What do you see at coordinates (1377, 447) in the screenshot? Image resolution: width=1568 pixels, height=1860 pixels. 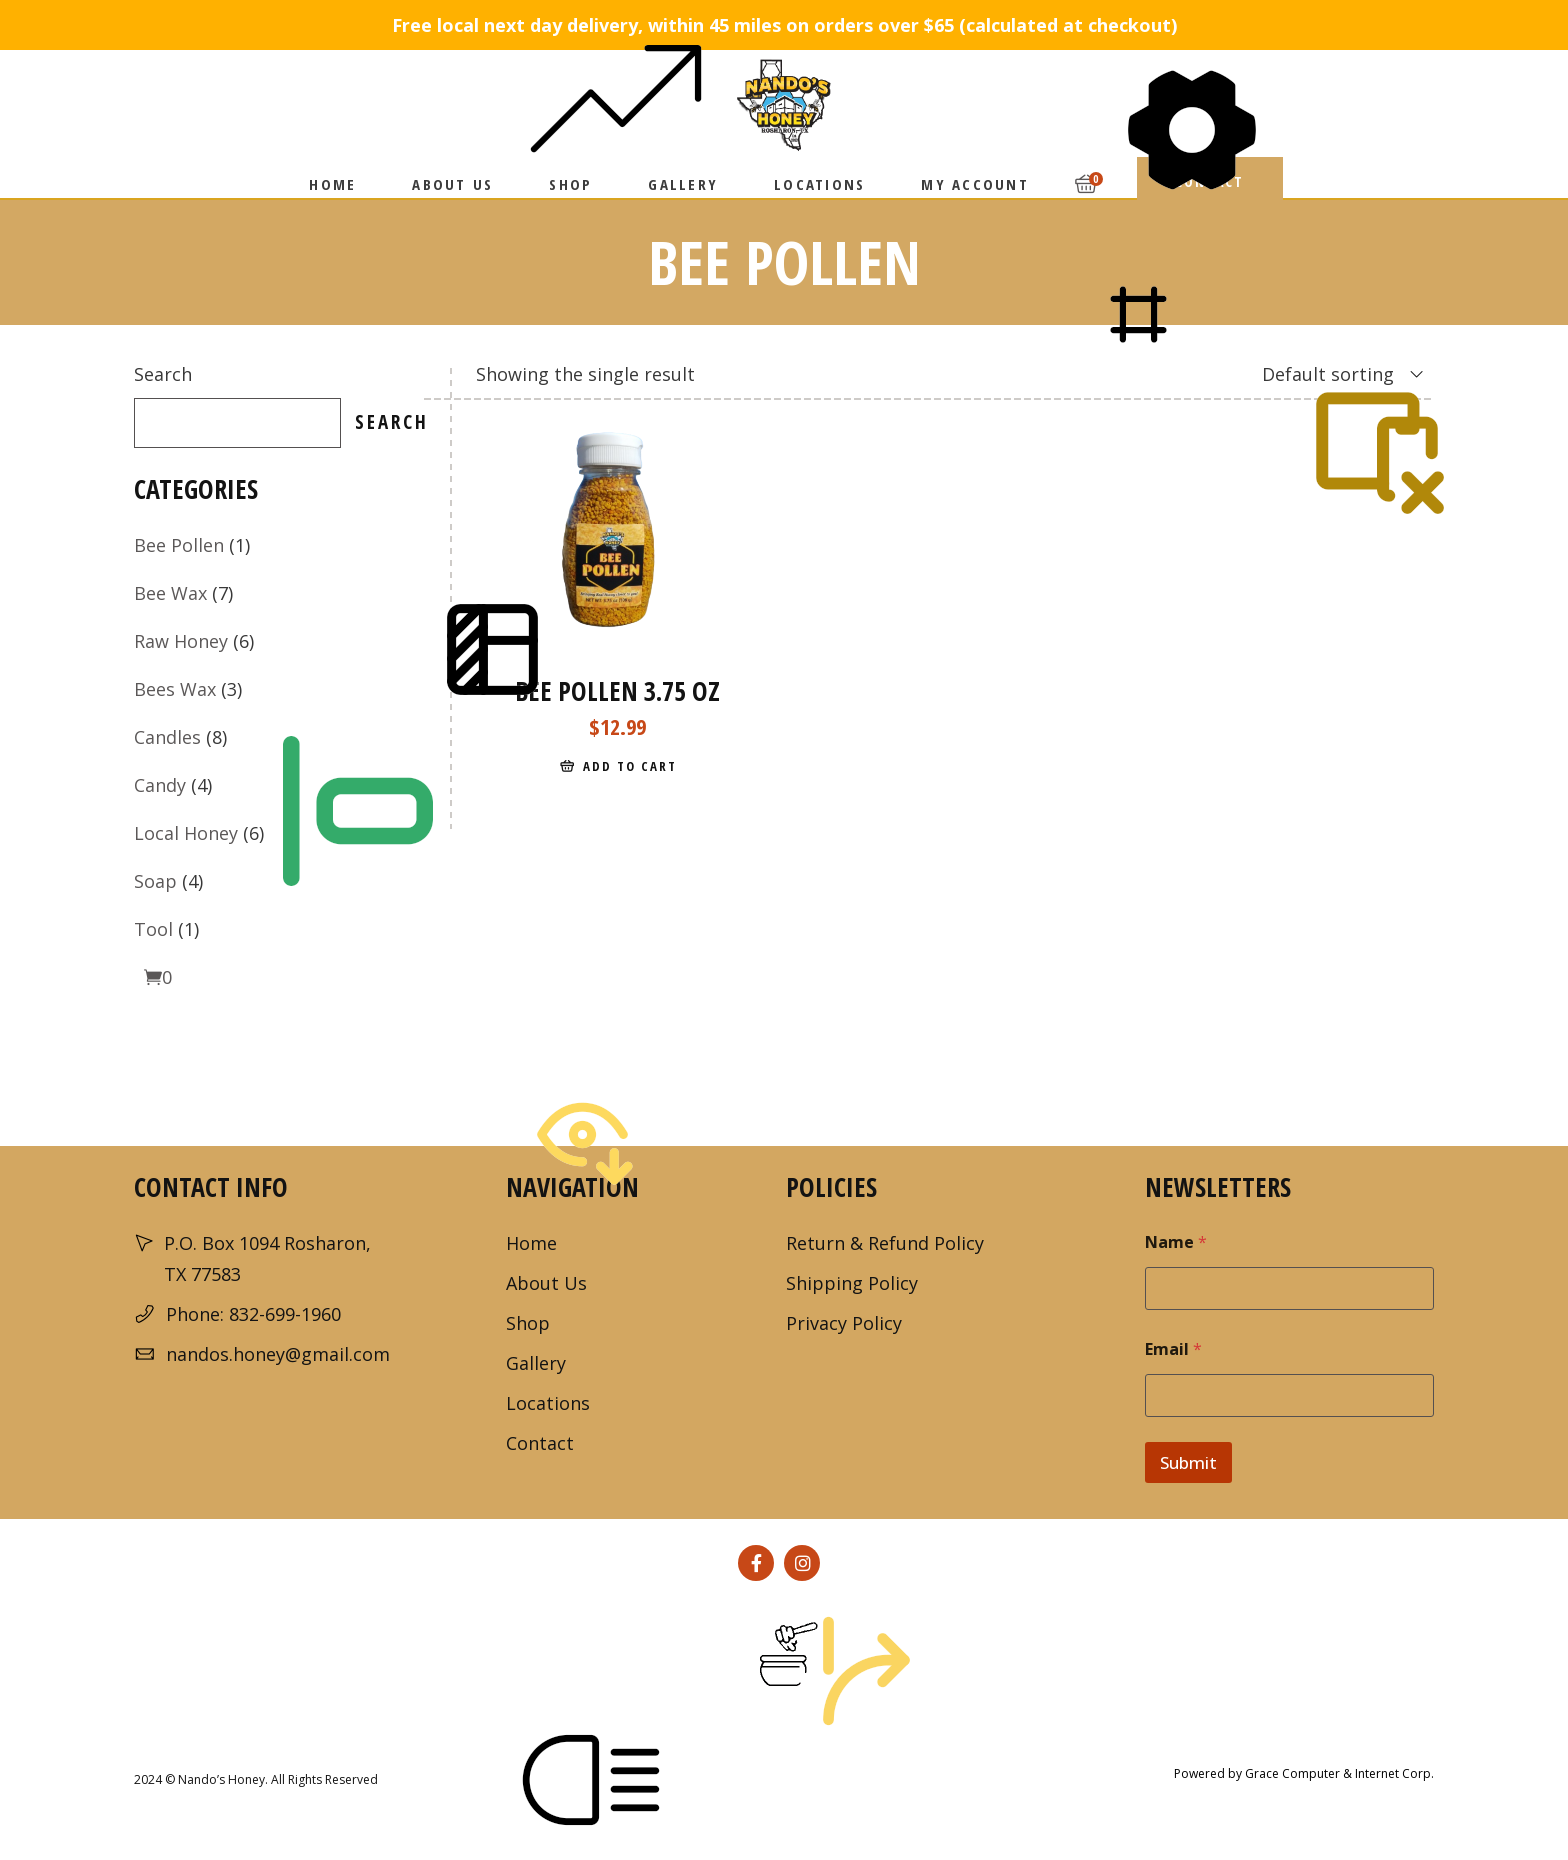 I see `disconnect or remove a device` at bounding box center [1377, 447].